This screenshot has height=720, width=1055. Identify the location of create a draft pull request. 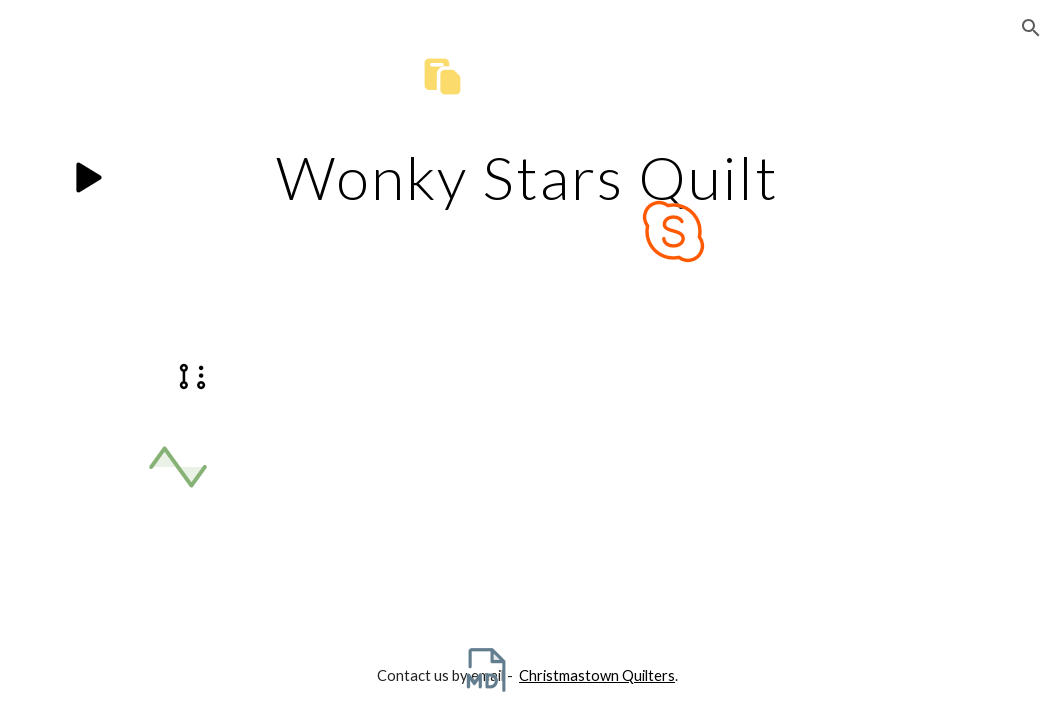
(192, 376).